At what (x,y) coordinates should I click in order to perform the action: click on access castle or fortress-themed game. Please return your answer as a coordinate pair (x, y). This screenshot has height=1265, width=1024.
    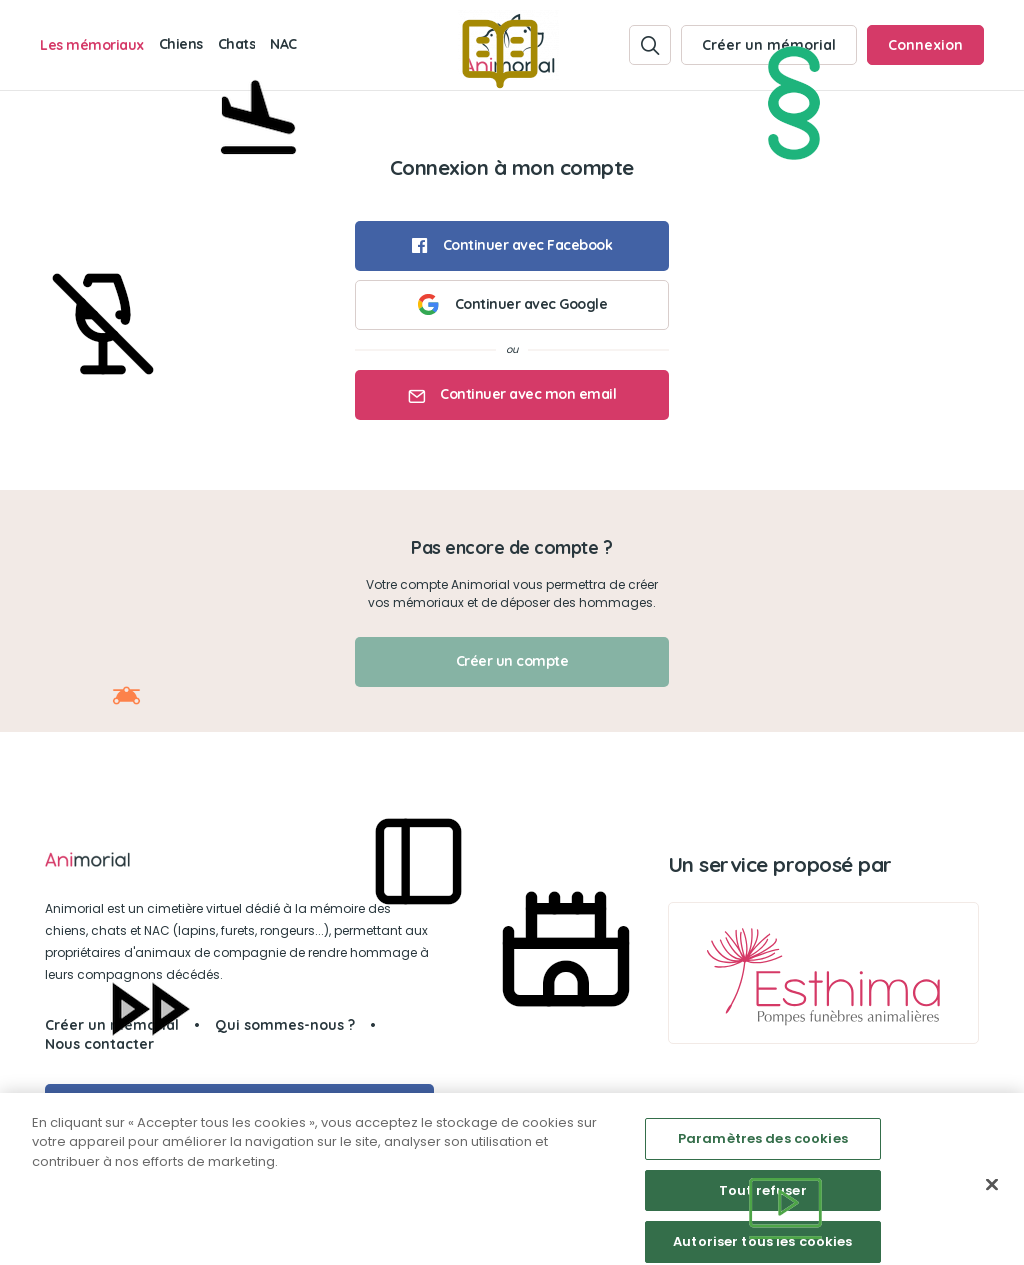
    Looking at the image, I should click on (566, 949).